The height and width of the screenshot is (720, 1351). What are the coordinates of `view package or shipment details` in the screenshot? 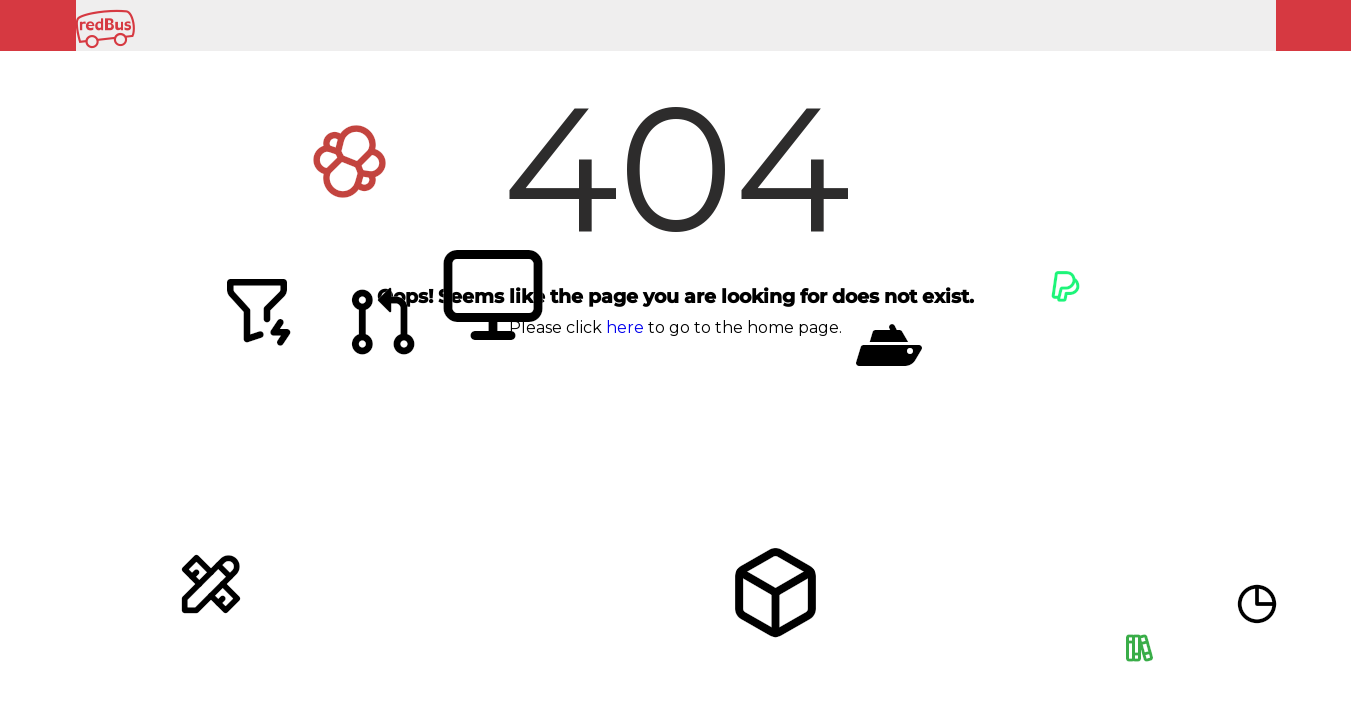 It's located at (775, 592).